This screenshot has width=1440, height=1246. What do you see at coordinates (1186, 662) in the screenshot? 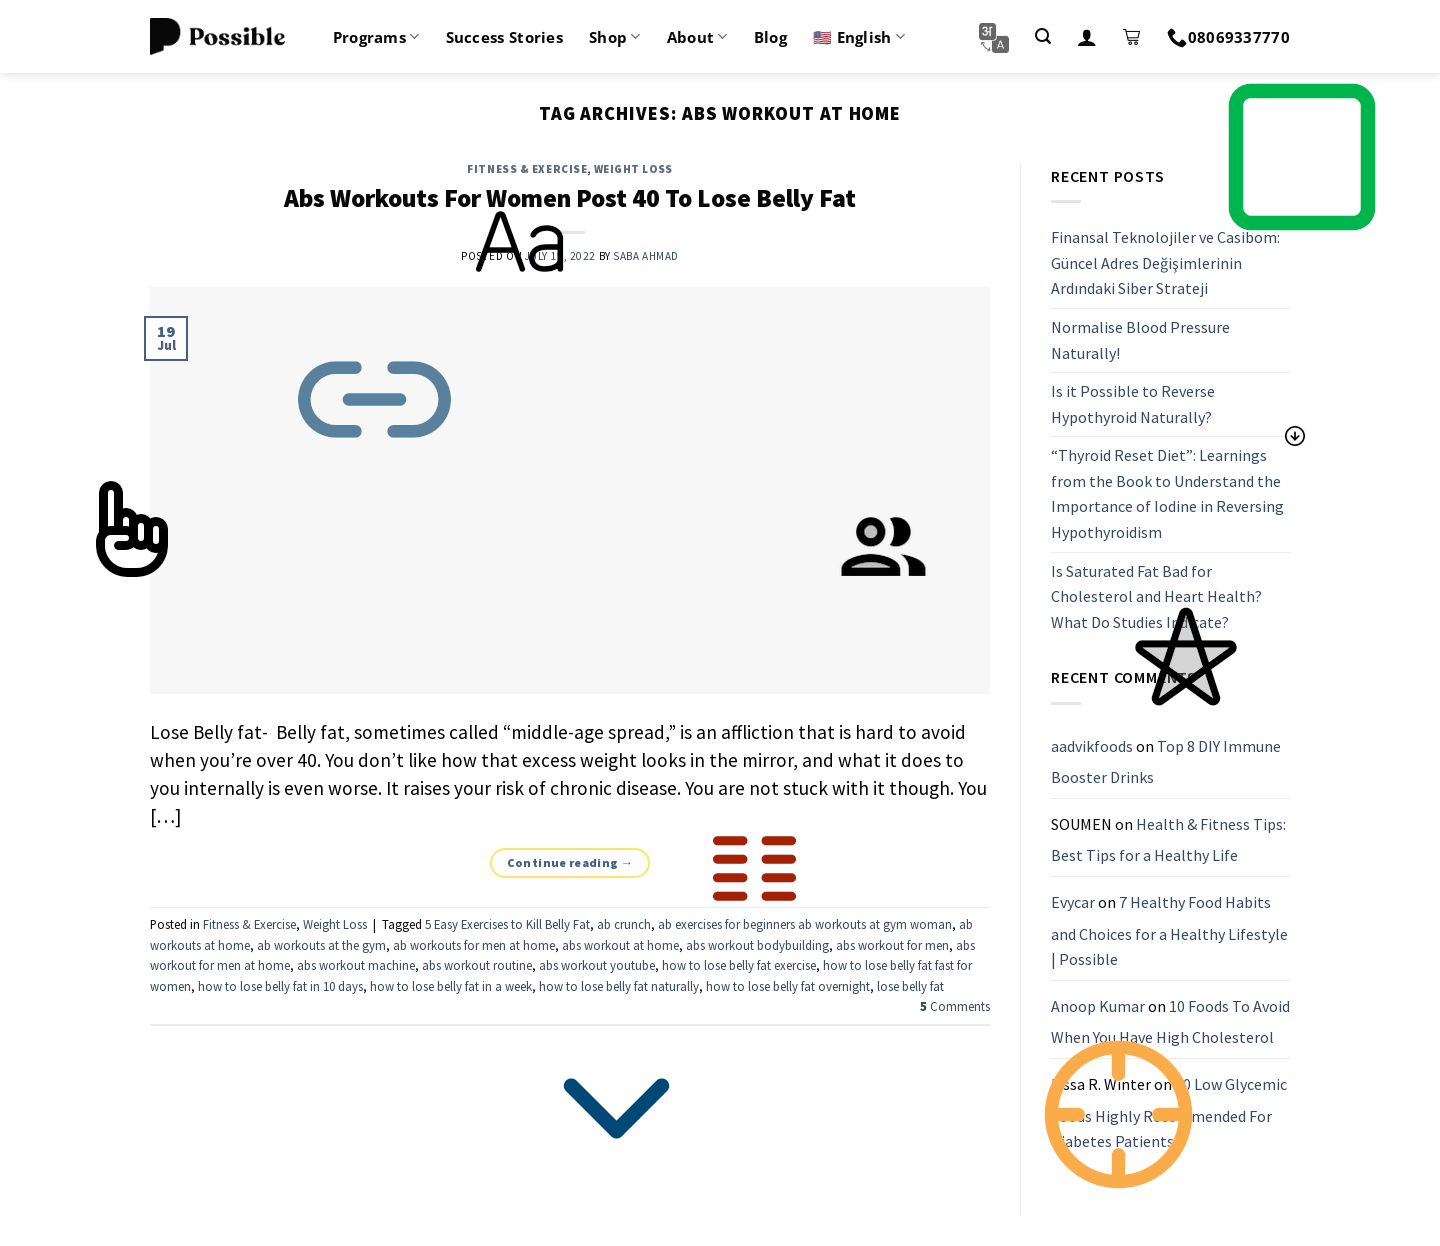
I see `indicates occult or mystical content category` at bounding box center [1186, 662].